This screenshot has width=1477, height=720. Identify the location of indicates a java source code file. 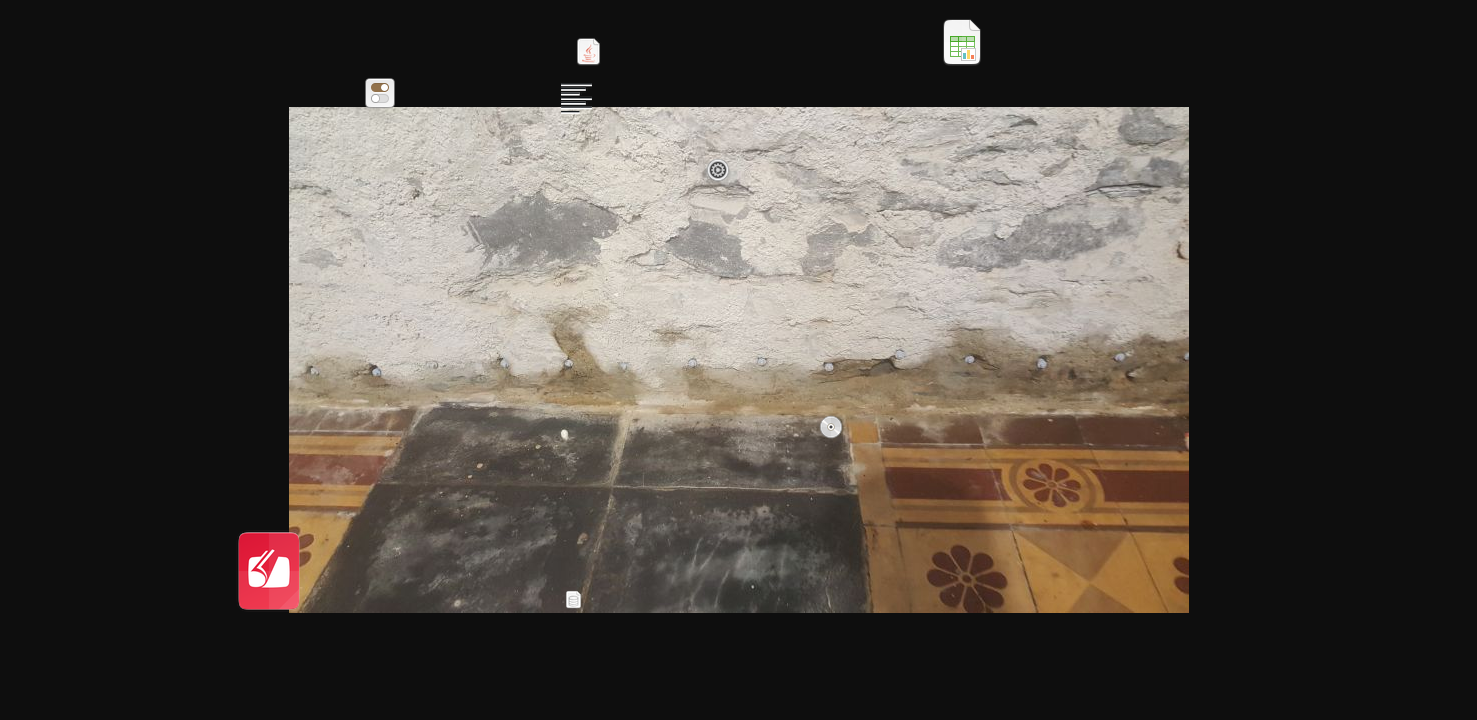
(588, 51).